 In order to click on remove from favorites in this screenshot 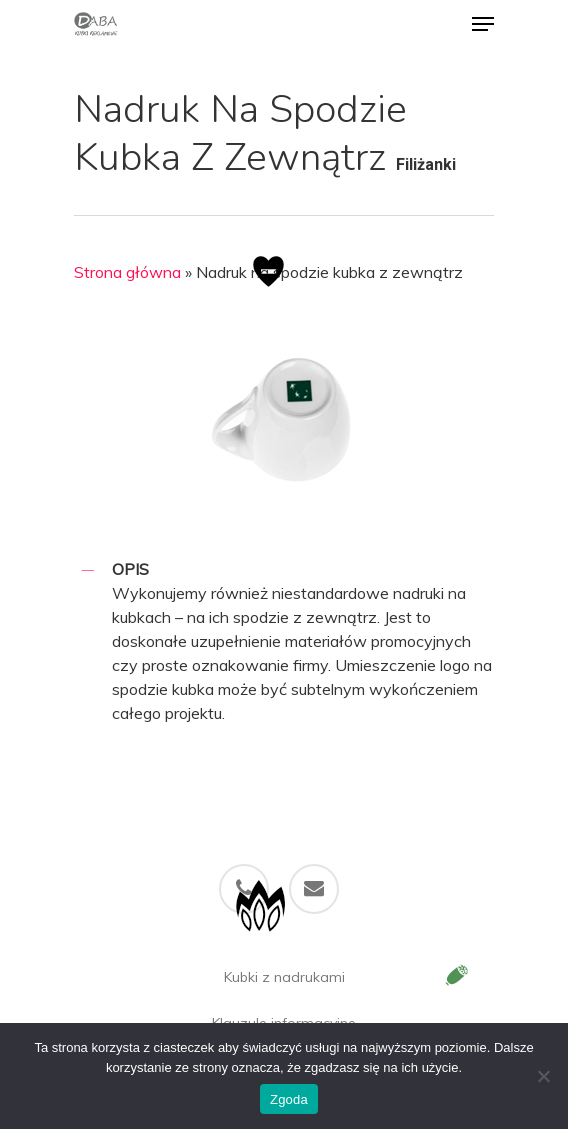, I will do `click(268, 271)`.